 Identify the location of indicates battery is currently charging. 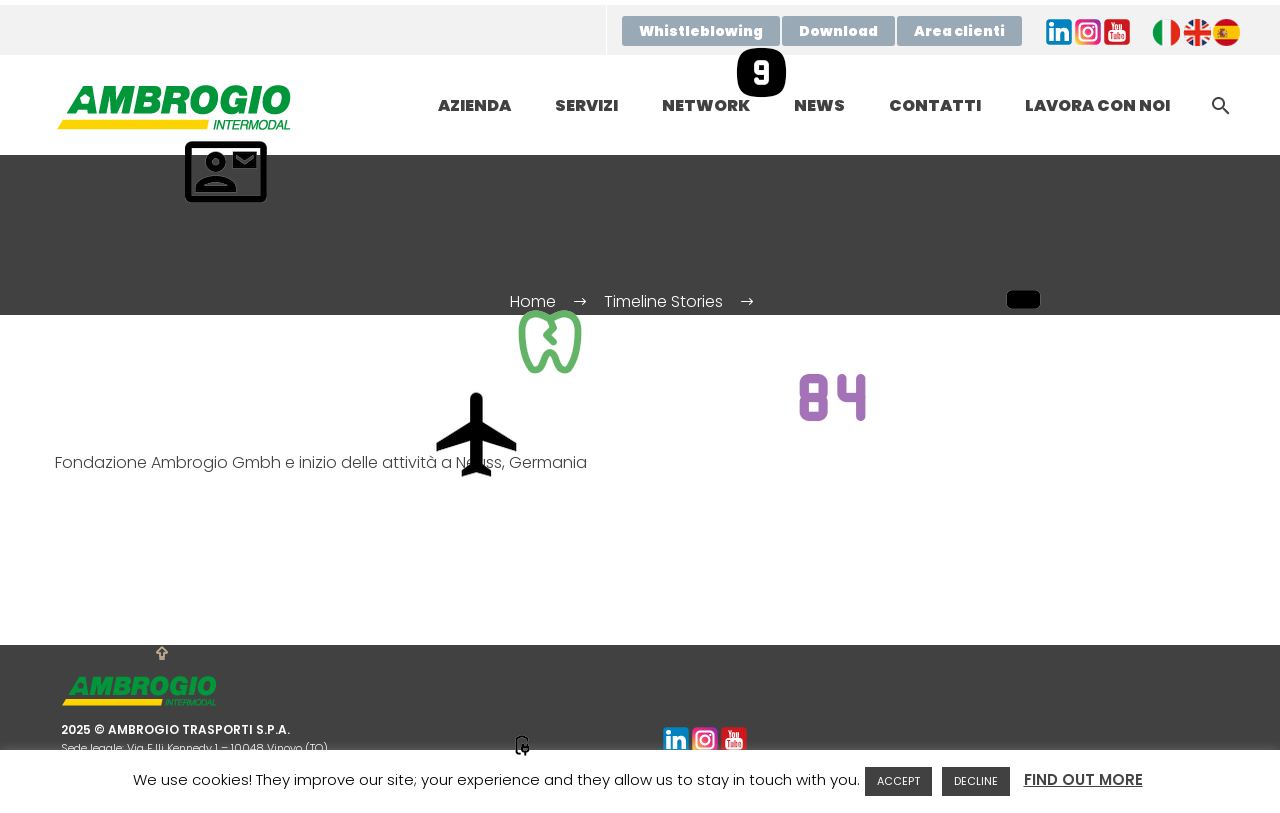
(522, 745).